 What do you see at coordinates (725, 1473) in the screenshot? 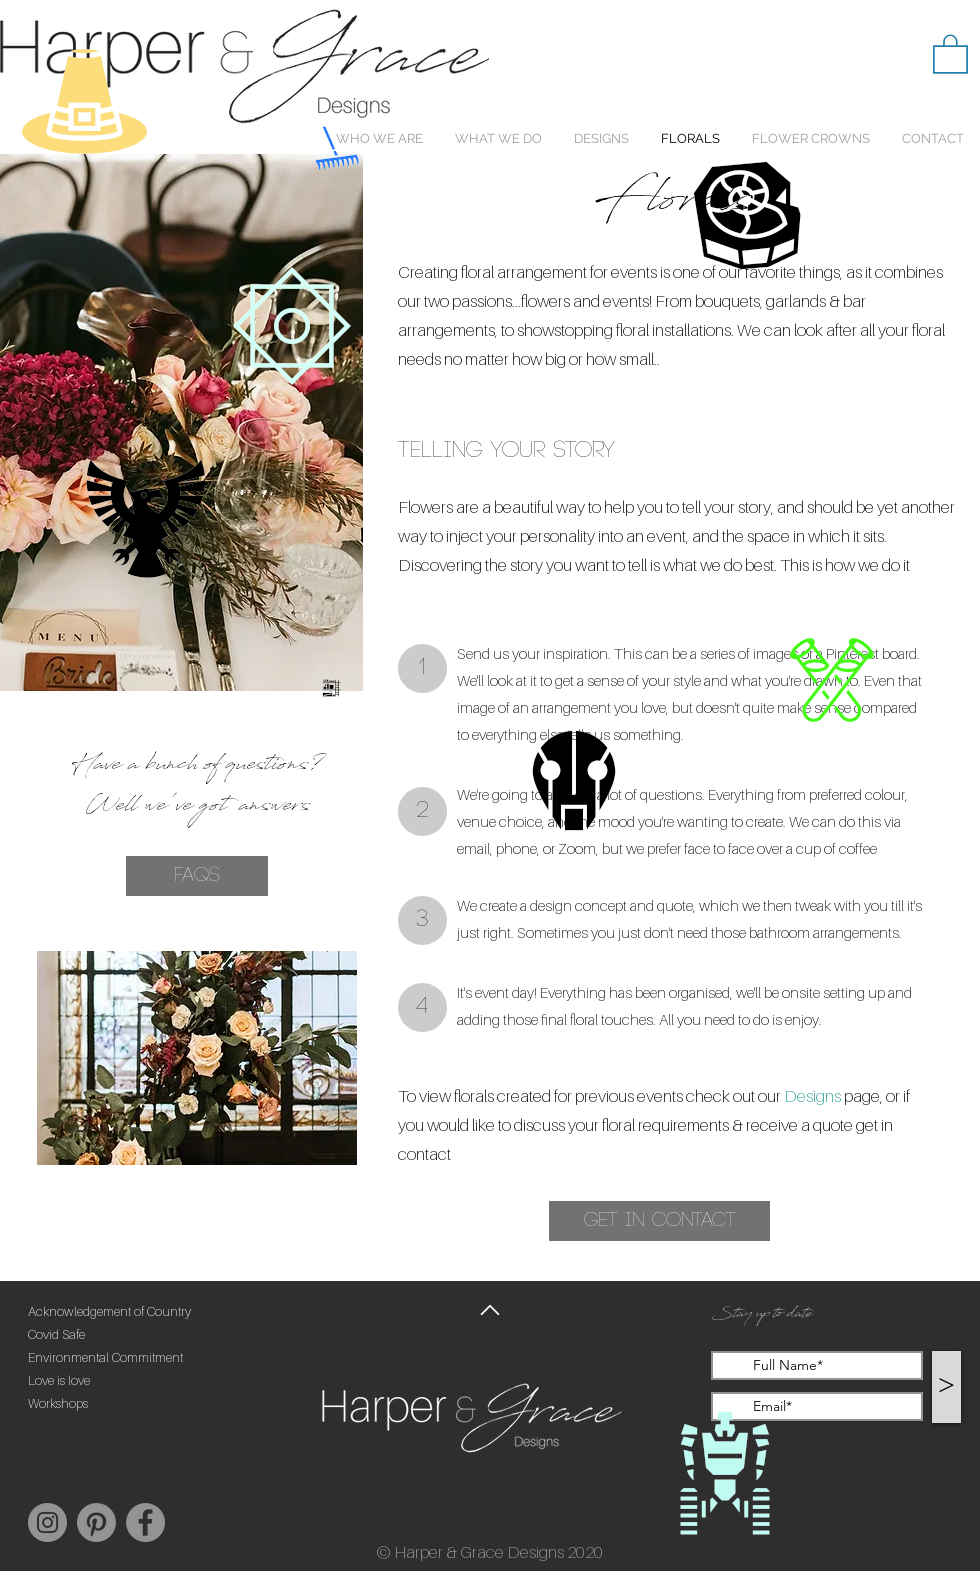
I see `access robot or drone controls` at bounding box center [725, 1473].